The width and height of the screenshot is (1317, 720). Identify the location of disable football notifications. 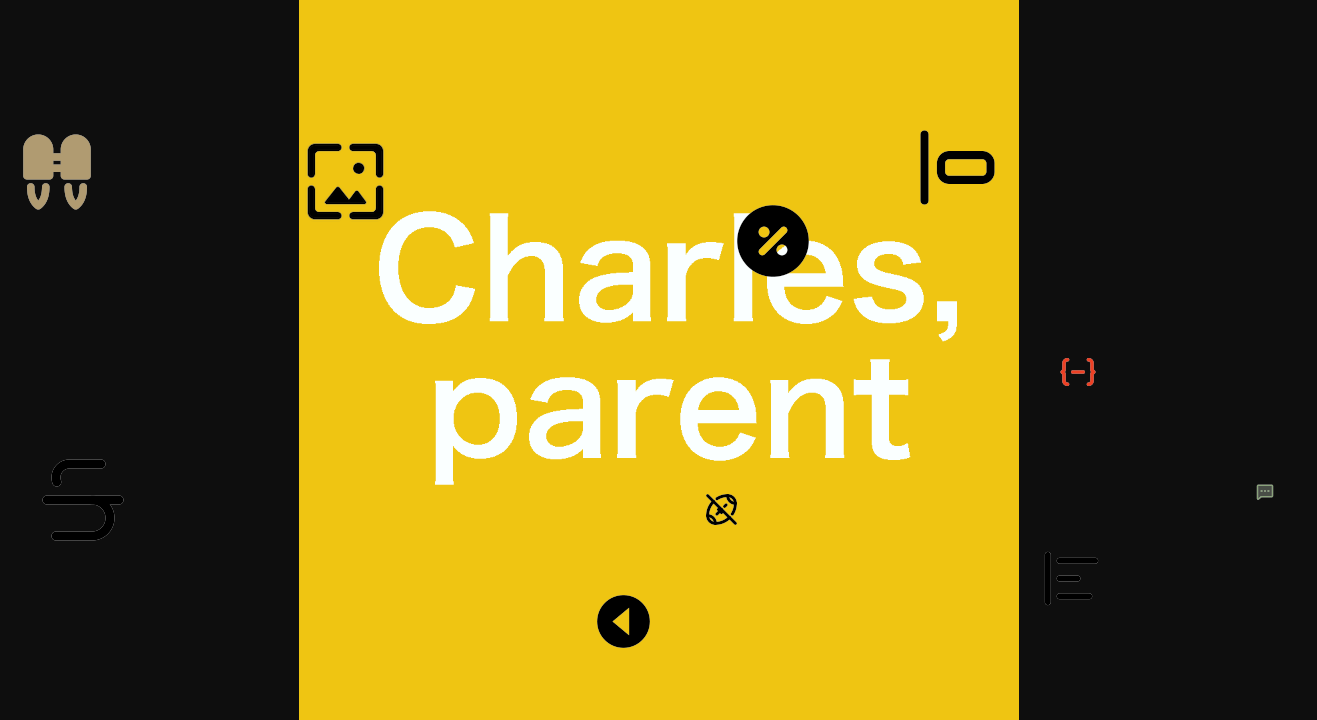
(721, 509).